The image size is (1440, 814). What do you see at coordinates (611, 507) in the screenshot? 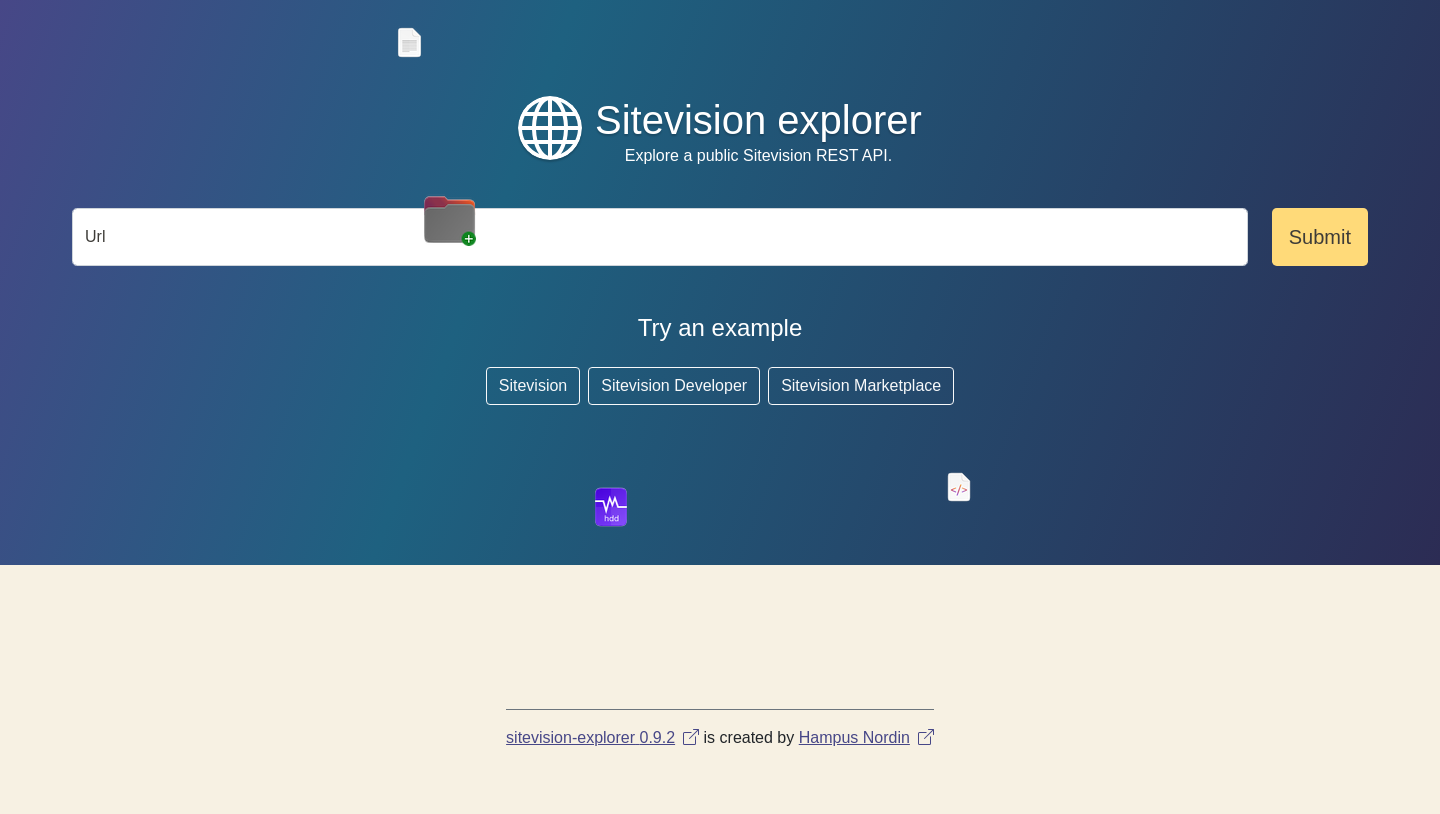
I see `virtualbox hard disk drive file` at bounding box center [611, 507].